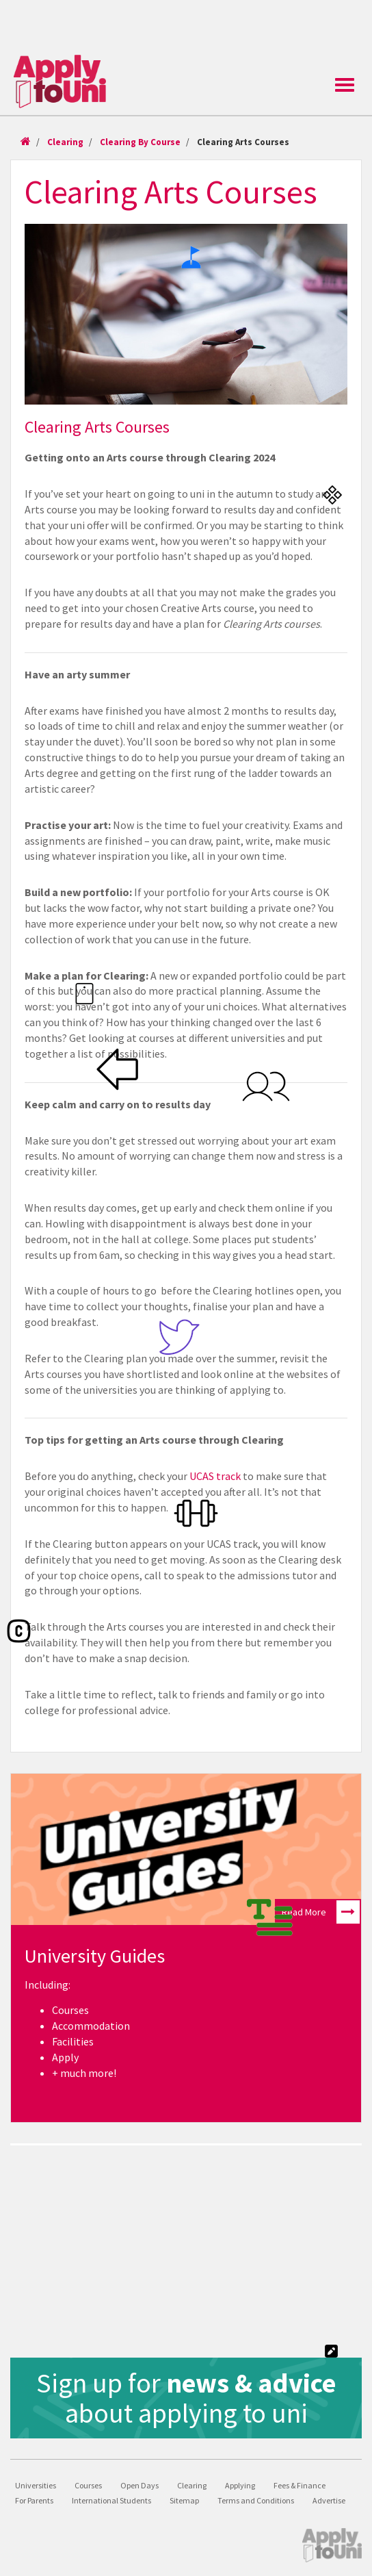  Describe the element at coordinates (331, 2351) in the screenshot. I see `edit or modify content` at that location.